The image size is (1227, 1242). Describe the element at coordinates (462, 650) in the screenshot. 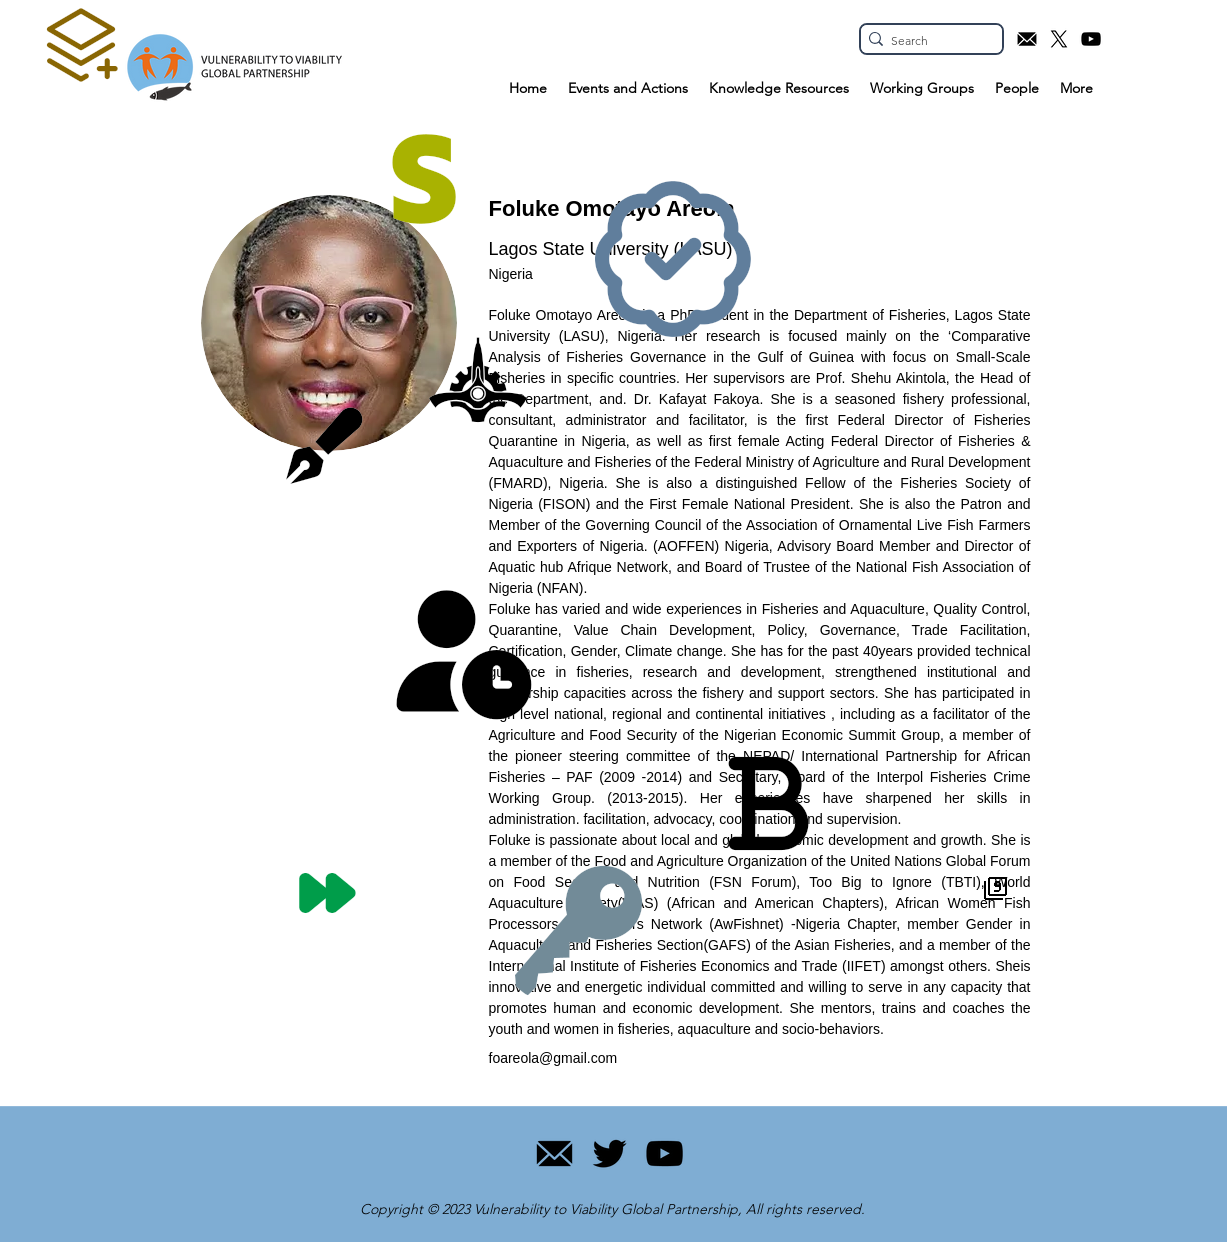

I see `view user's activity history or time log` at that location.